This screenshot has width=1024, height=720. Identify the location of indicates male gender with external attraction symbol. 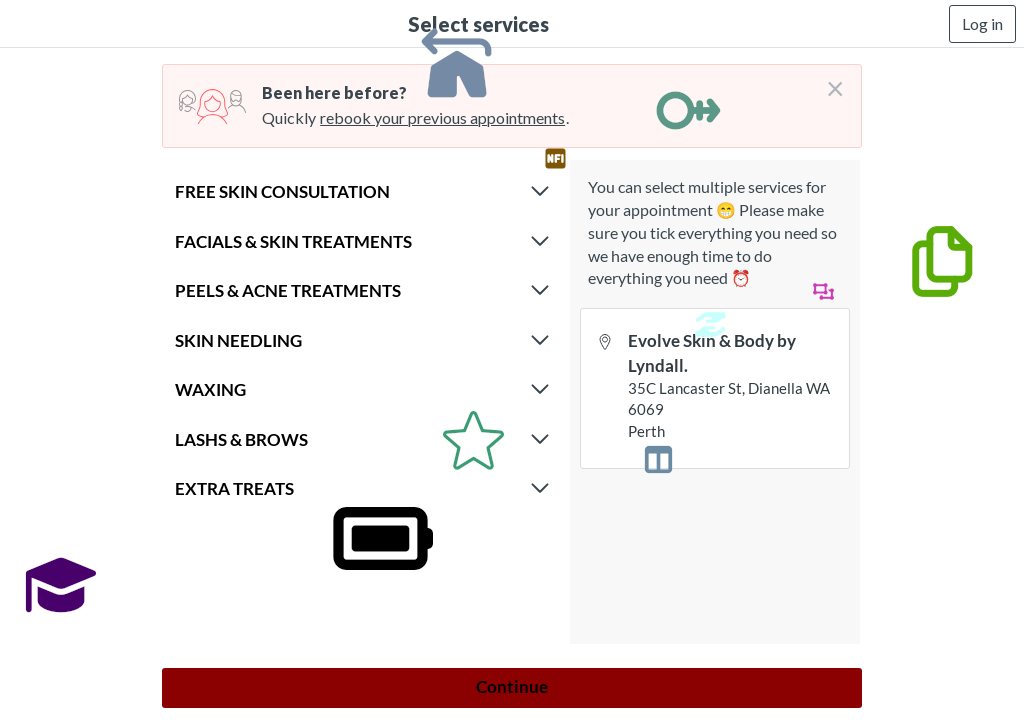
(687, 110).